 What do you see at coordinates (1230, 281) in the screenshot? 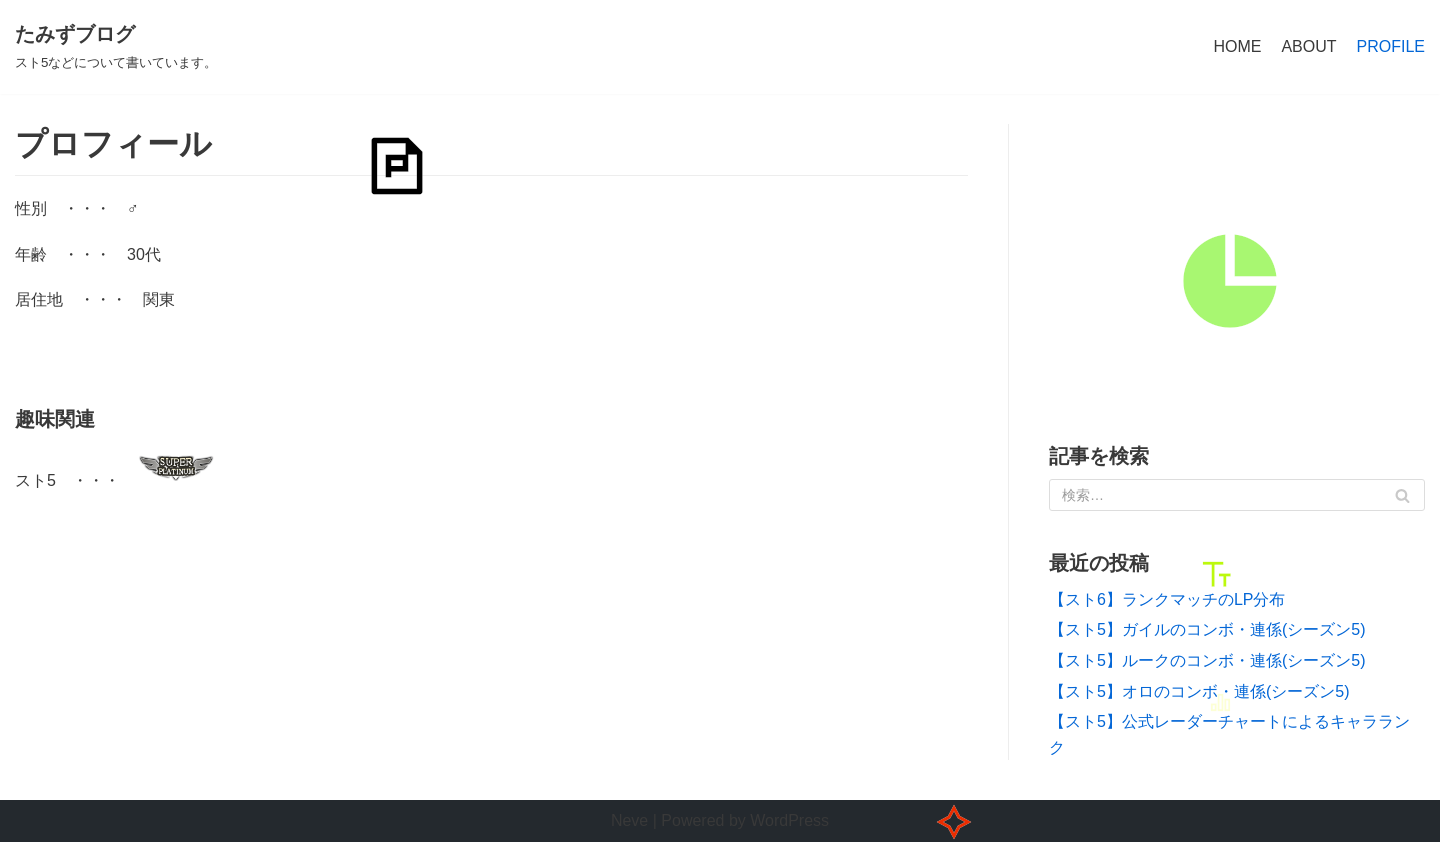
I see `view analytics or statistics breakdown` at bounding box center [1230, 281].